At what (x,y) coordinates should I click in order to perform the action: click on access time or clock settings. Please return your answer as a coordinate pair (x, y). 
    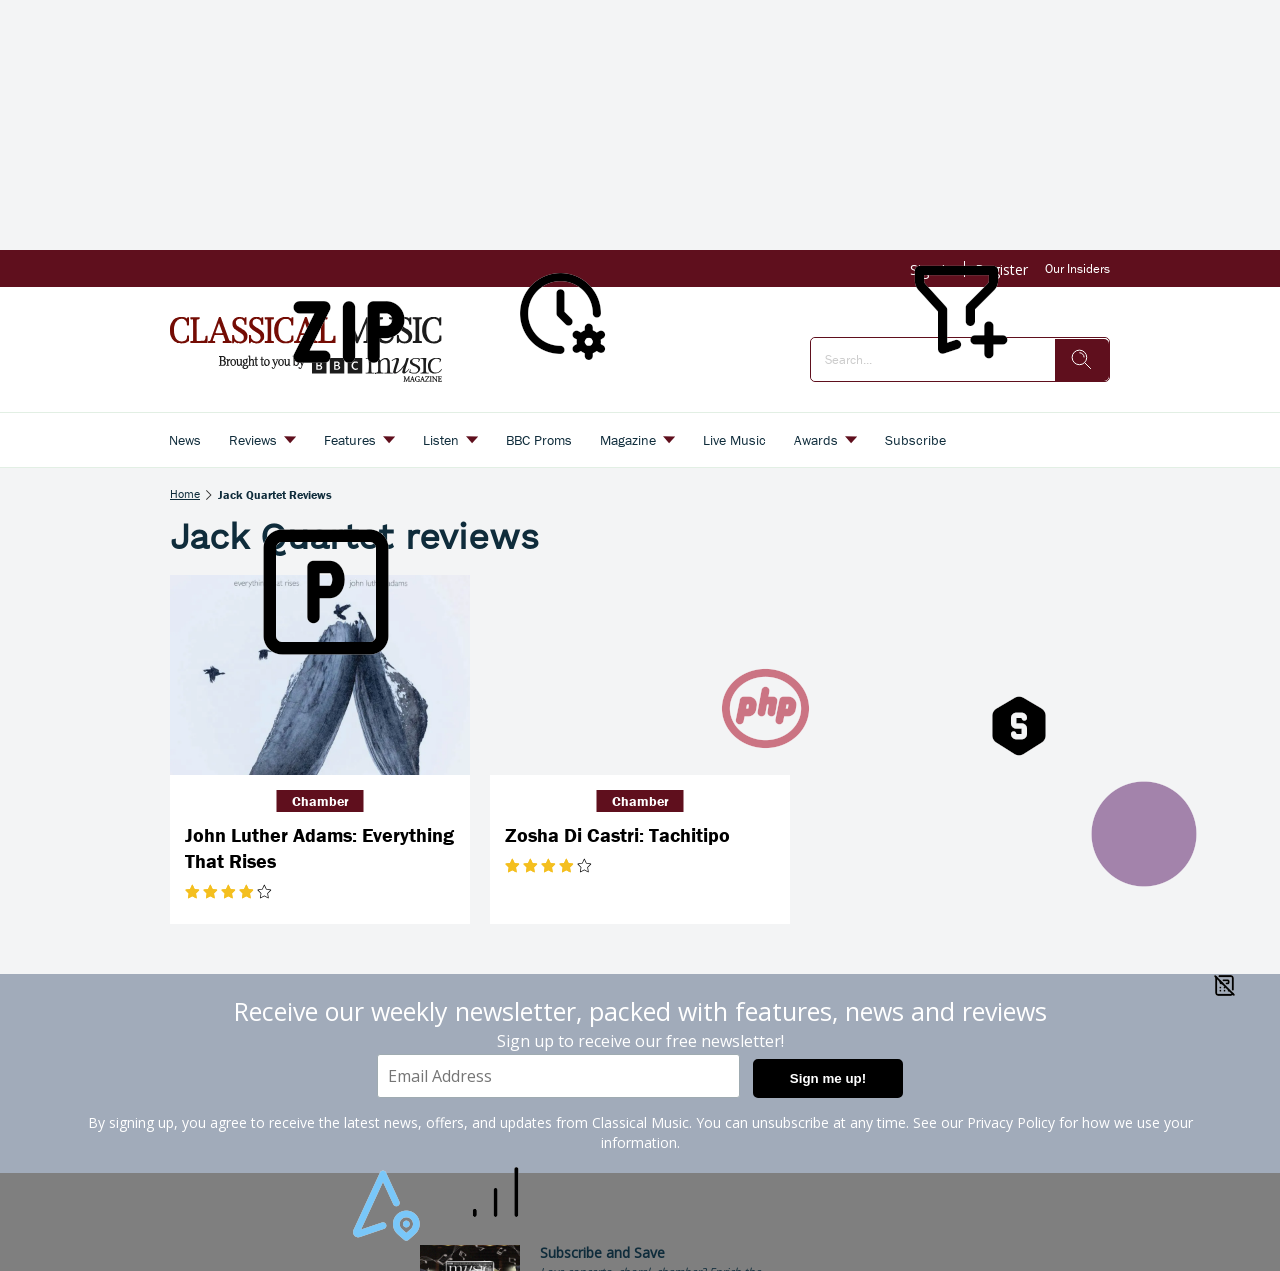
    Looking at the image, I should click on (560, 313).